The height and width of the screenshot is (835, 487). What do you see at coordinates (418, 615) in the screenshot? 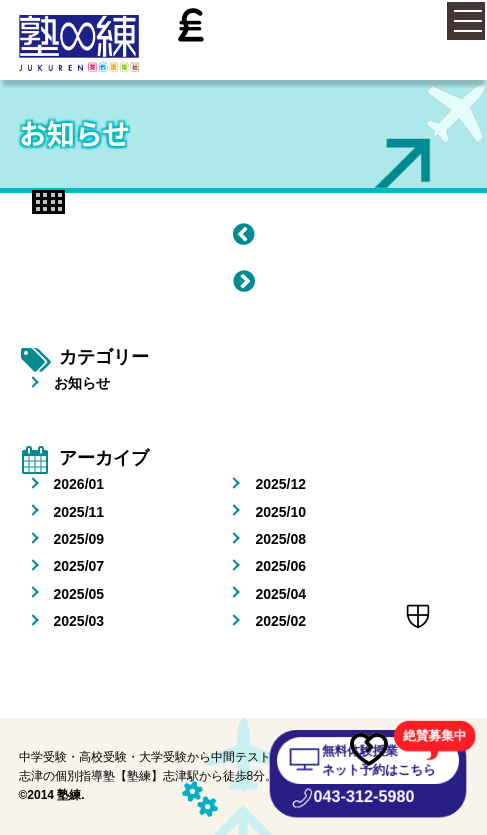
I see `view security or protection settings` at bounding box center [418, 615].